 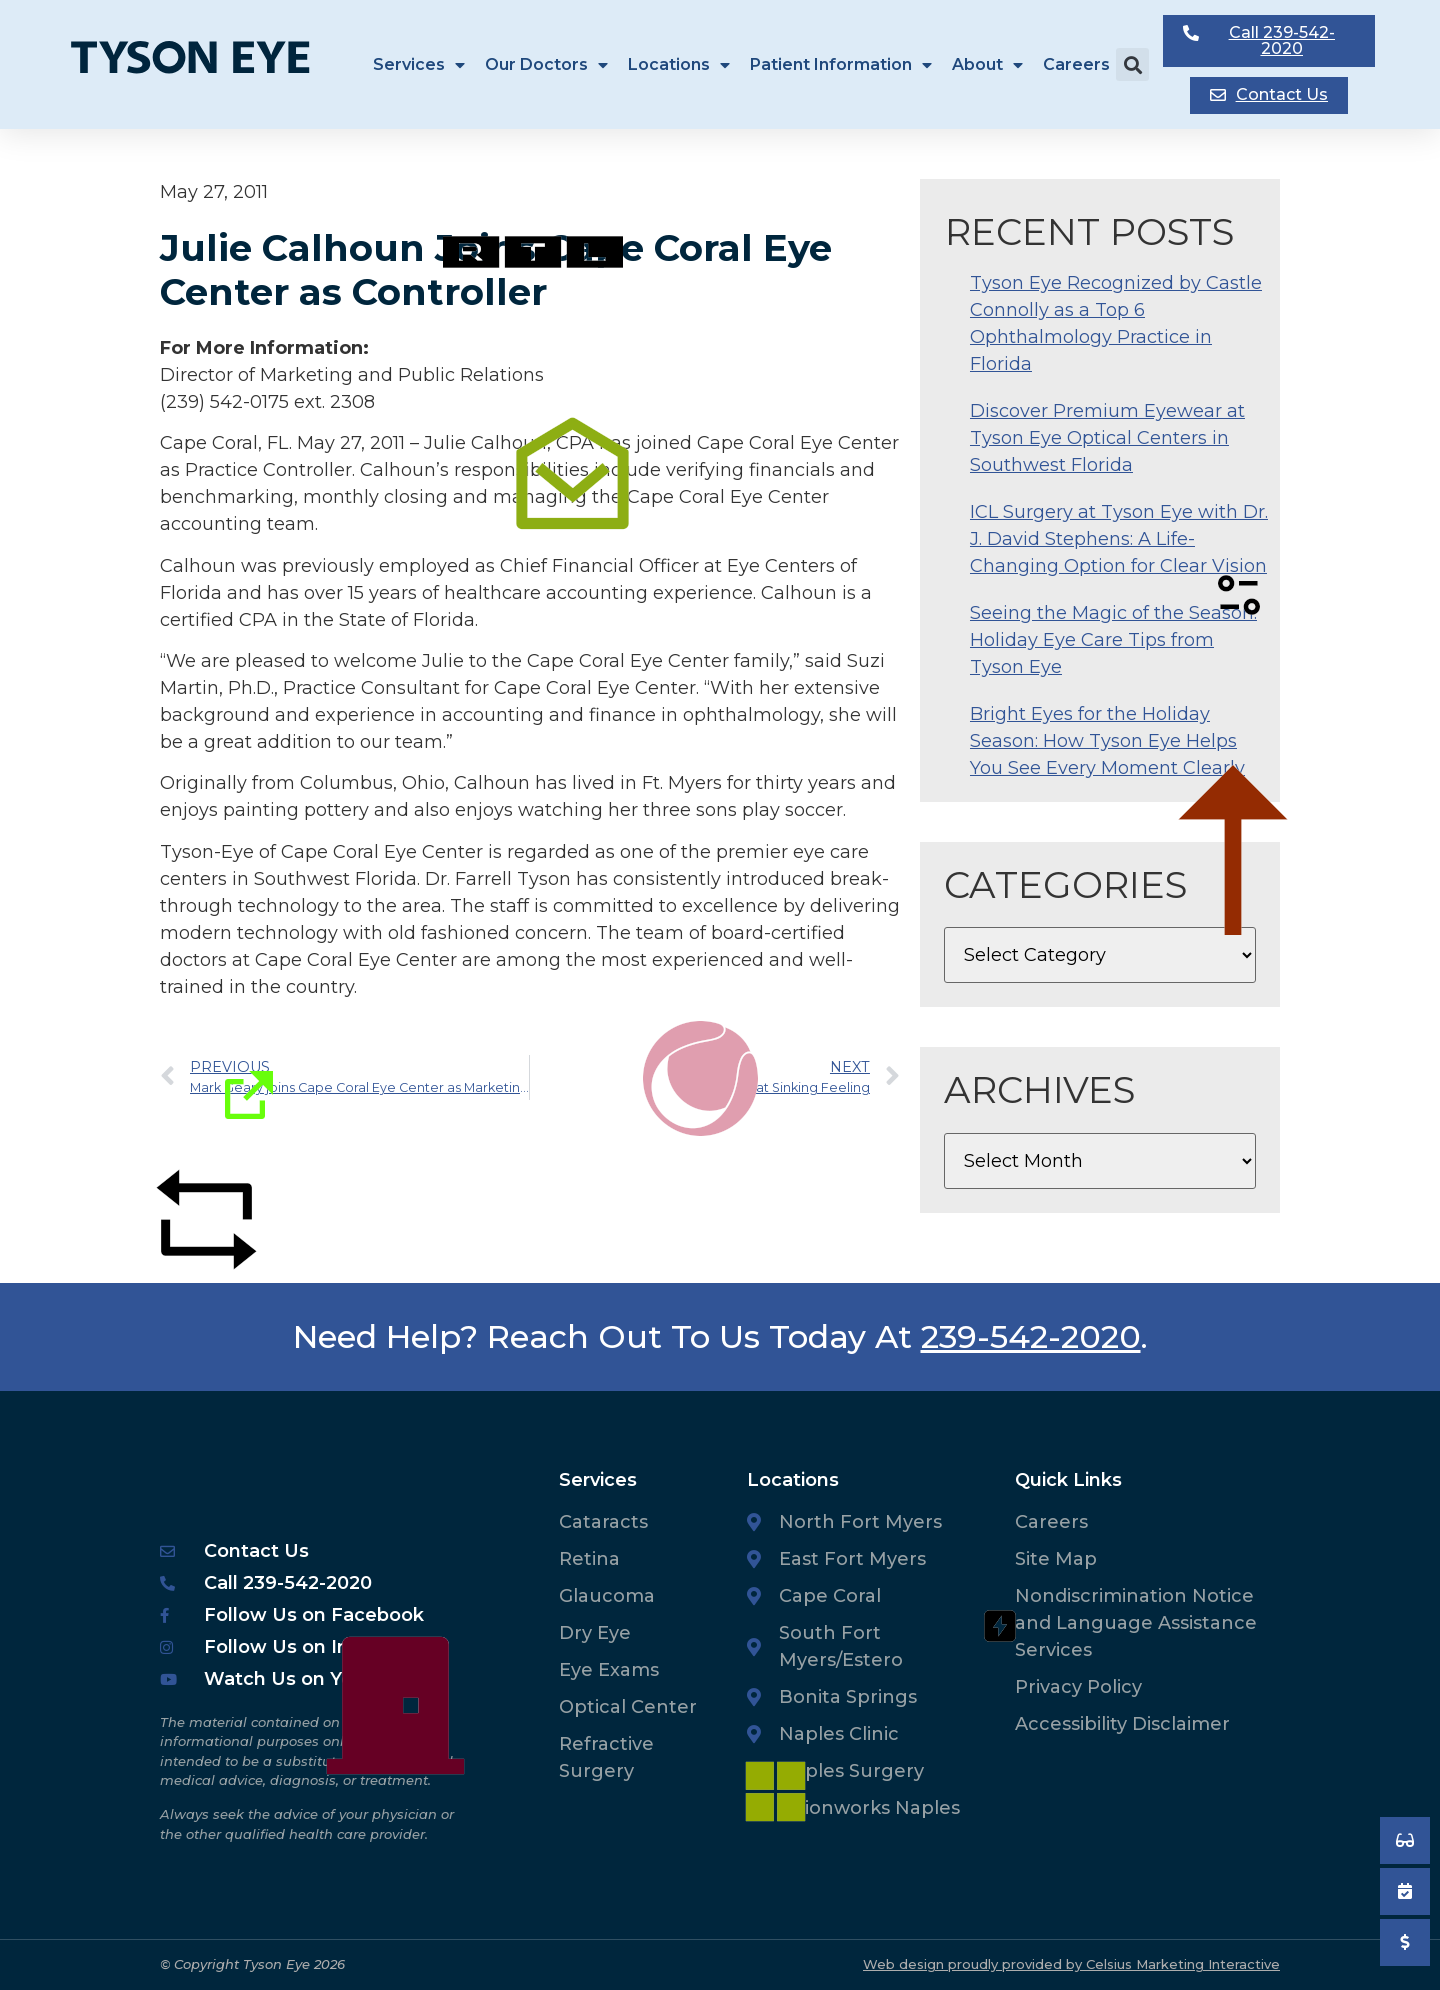 What do you see at coordinates (1000, 1626) in the screenshot?
I see `access AED or defibrillator location information` at bounding box center [1000, 1626].